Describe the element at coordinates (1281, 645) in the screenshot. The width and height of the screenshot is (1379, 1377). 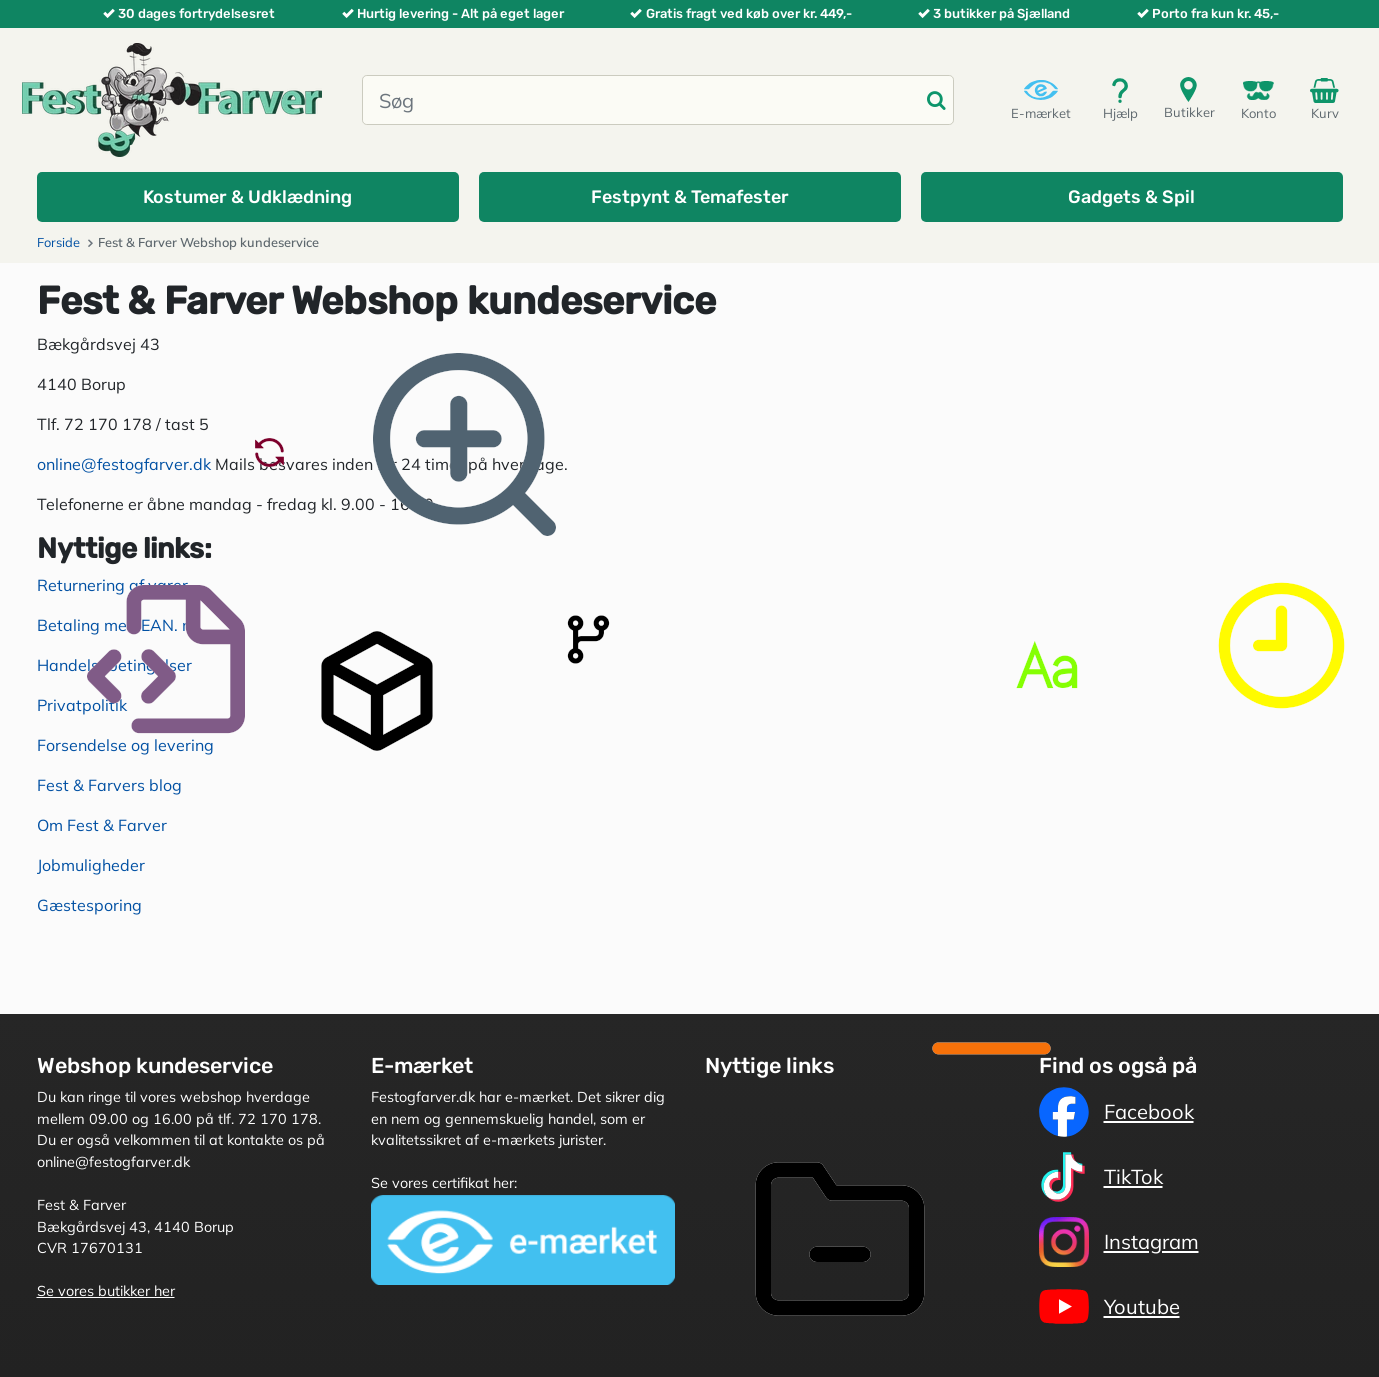
I see `view current time` at that location.